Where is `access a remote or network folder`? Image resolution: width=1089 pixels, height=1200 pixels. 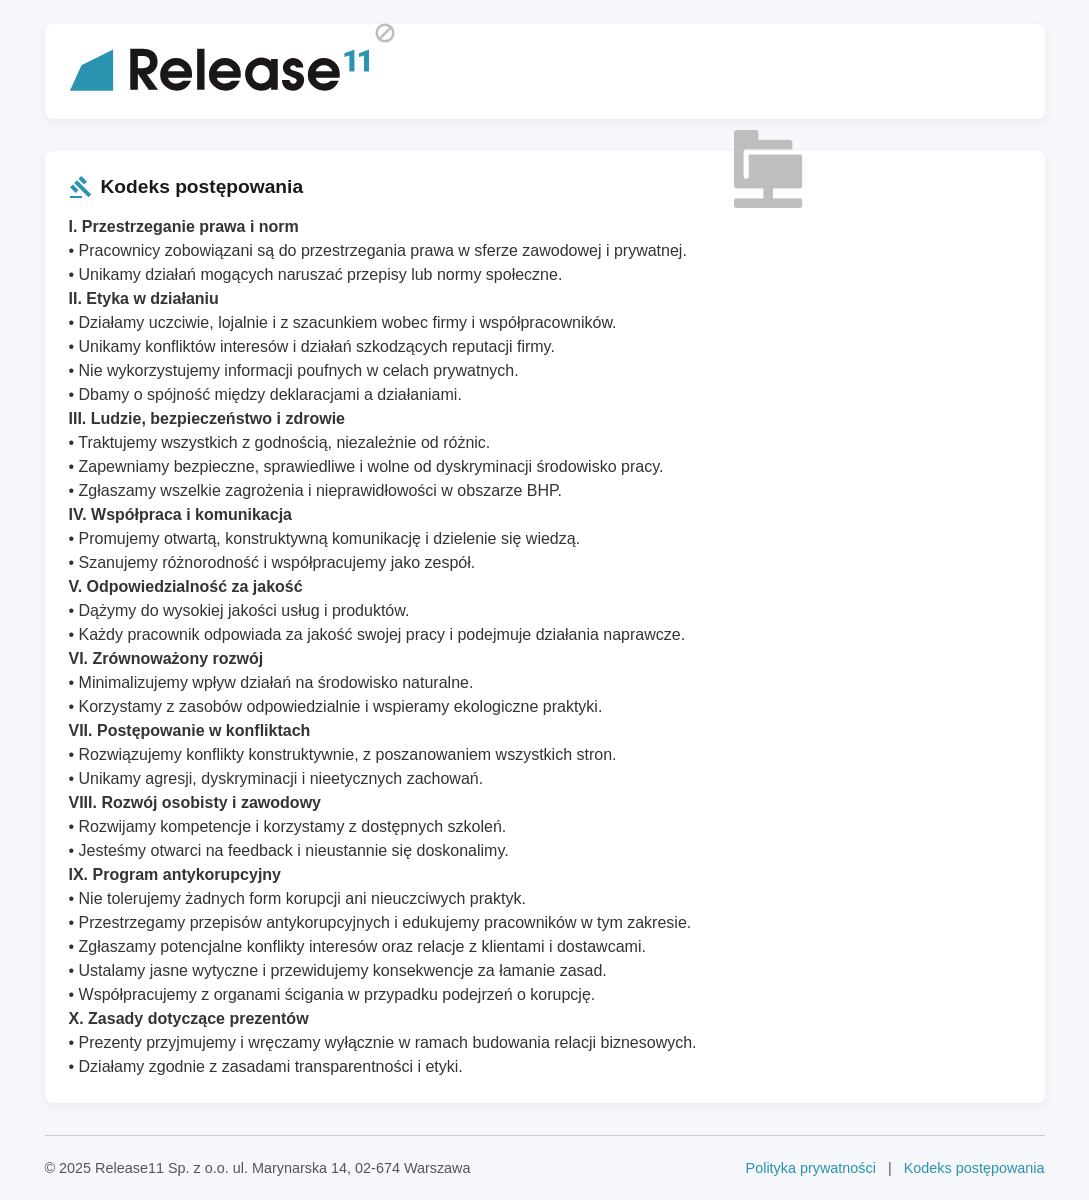
access a remote or network folder is located at coordinates (773, 169).